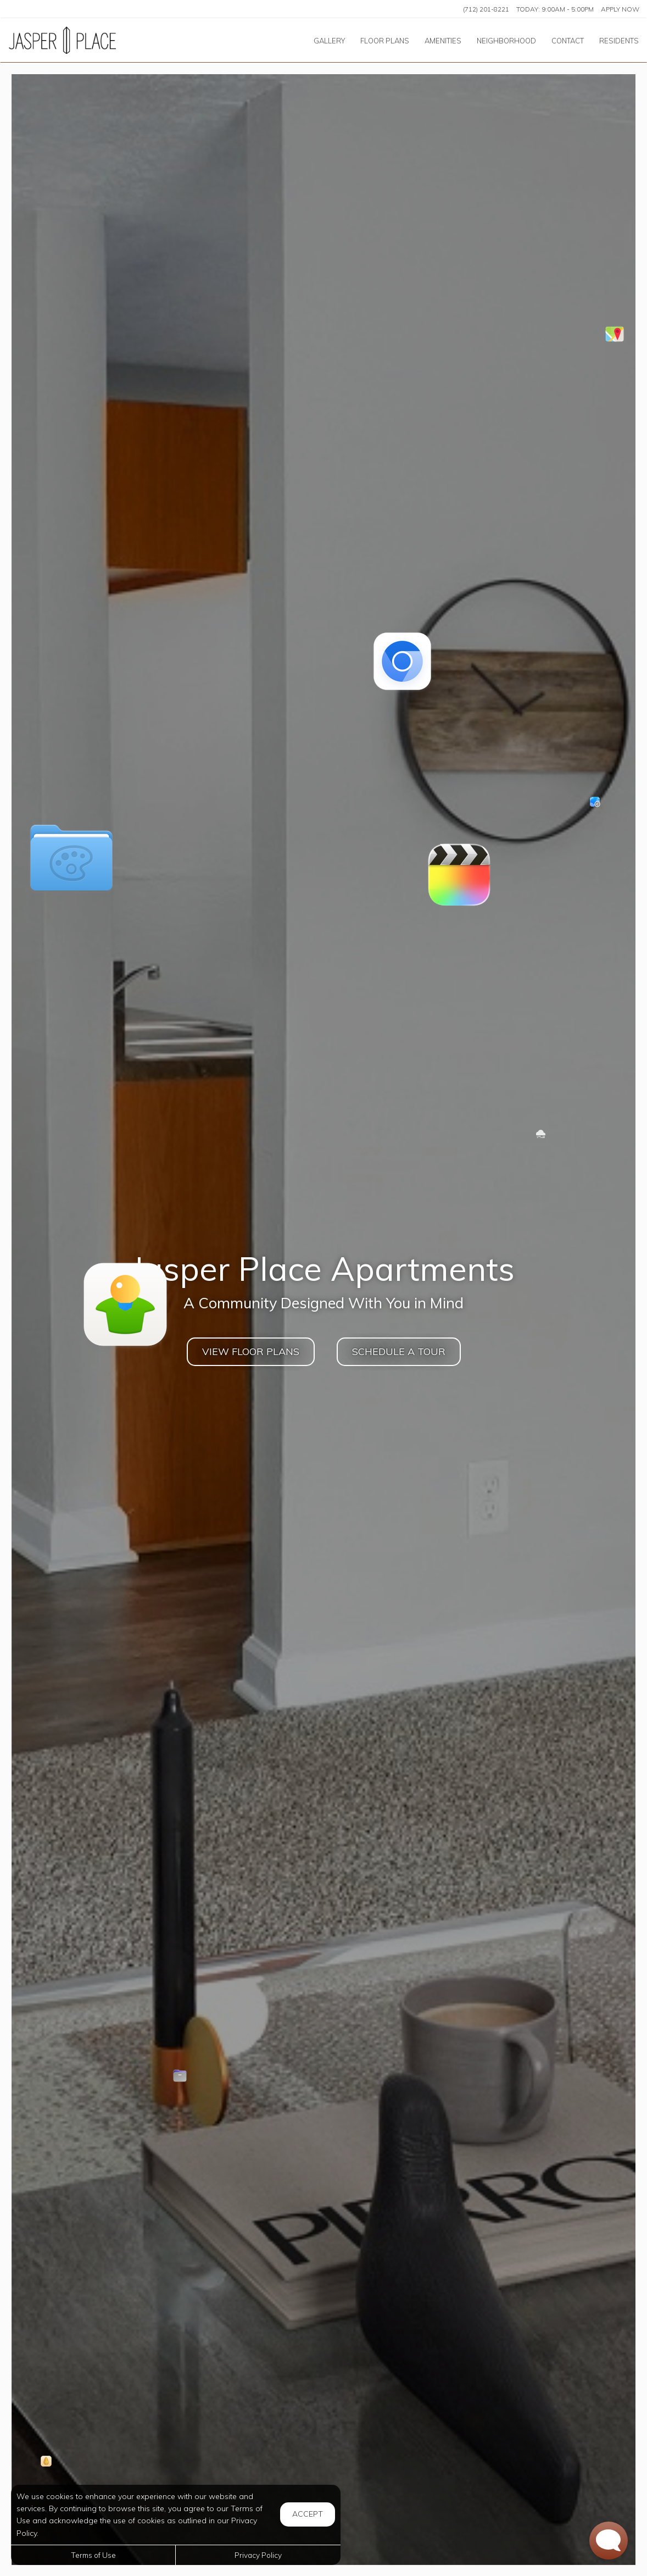 This screenshot has width=647, height=2576. Describe the element at coordinates (459, 875) in the screenshot. I see `open vidcutter video editing app` at that location.